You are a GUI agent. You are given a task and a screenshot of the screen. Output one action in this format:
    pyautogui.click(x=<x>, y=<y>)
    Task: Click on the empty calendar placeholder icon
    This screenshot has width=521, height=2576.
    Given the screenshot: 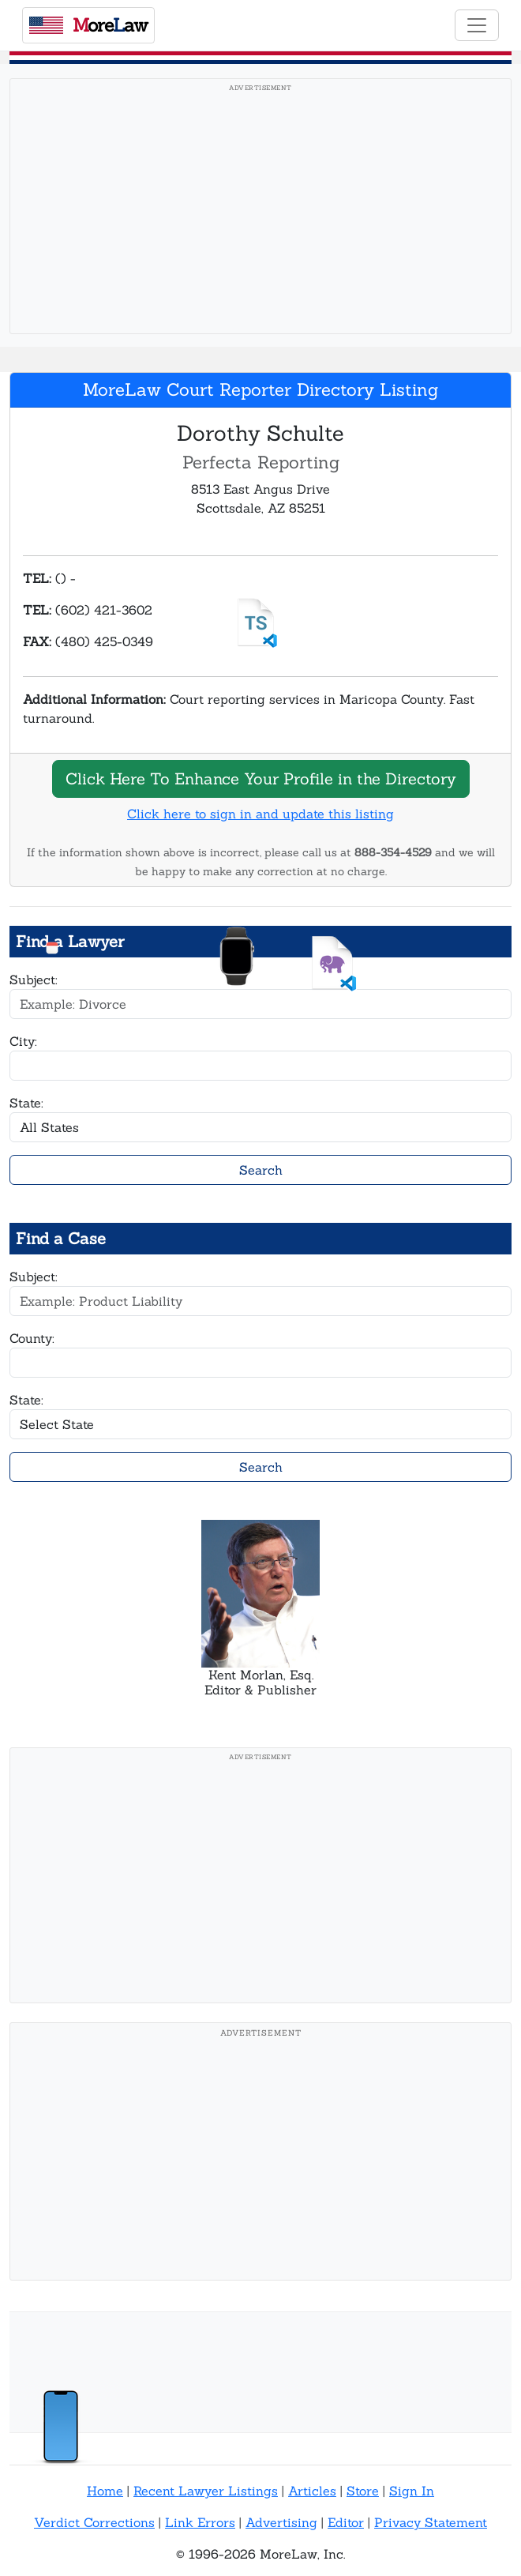 What is the action you would take?
    pyautogui.click(x=52, y=948)
    